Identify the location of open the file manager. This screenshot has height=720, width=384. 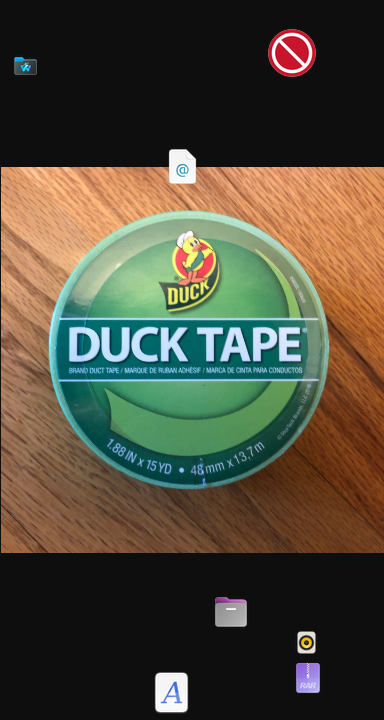
(231, 612).